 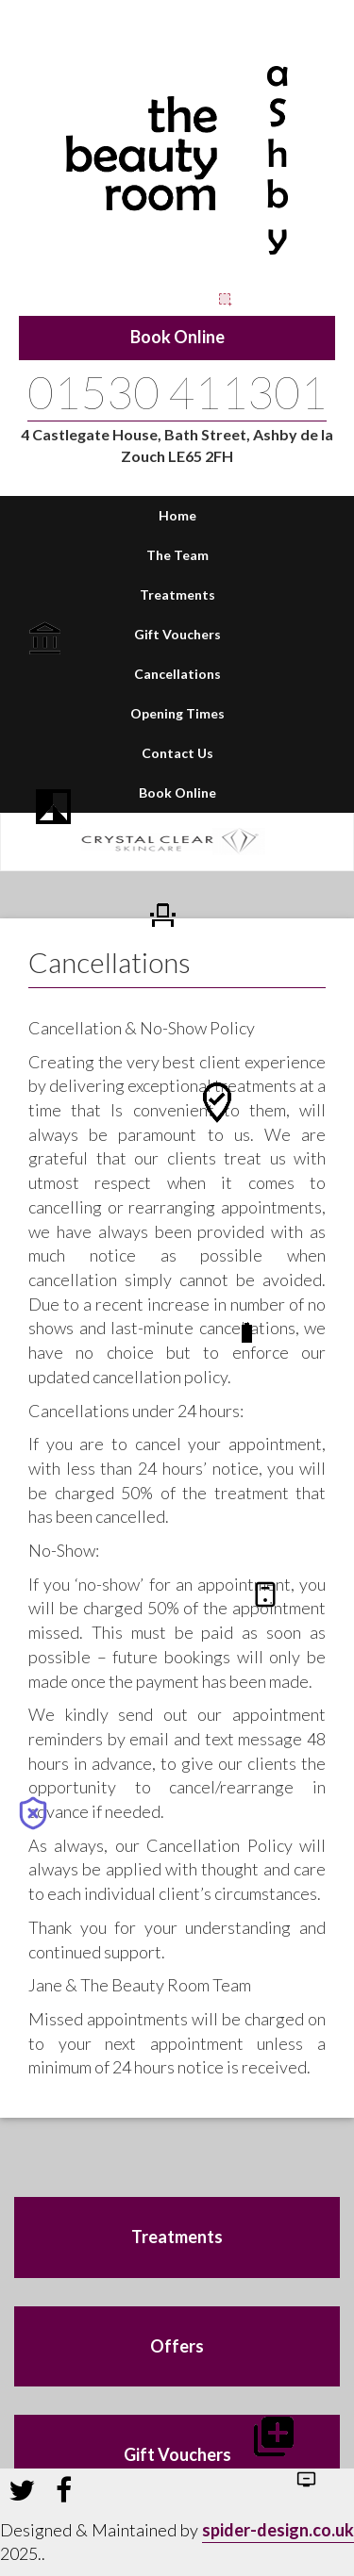 I want to click on security protection disabled or off, so click(x=33, y=1813).